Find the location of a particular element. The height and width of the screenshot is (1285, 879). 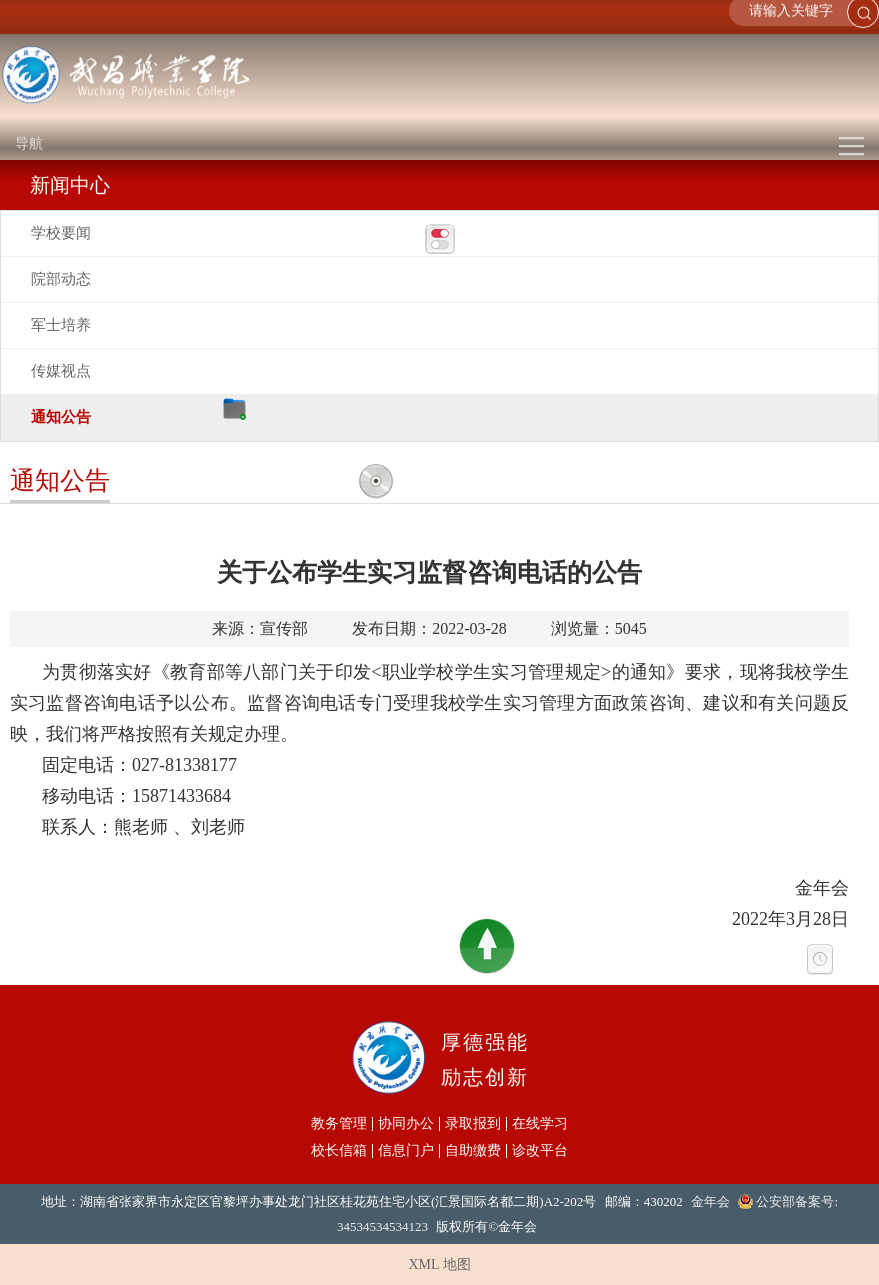

indicates a rewritable DVD disc drive is located at coordinates (376, 481).